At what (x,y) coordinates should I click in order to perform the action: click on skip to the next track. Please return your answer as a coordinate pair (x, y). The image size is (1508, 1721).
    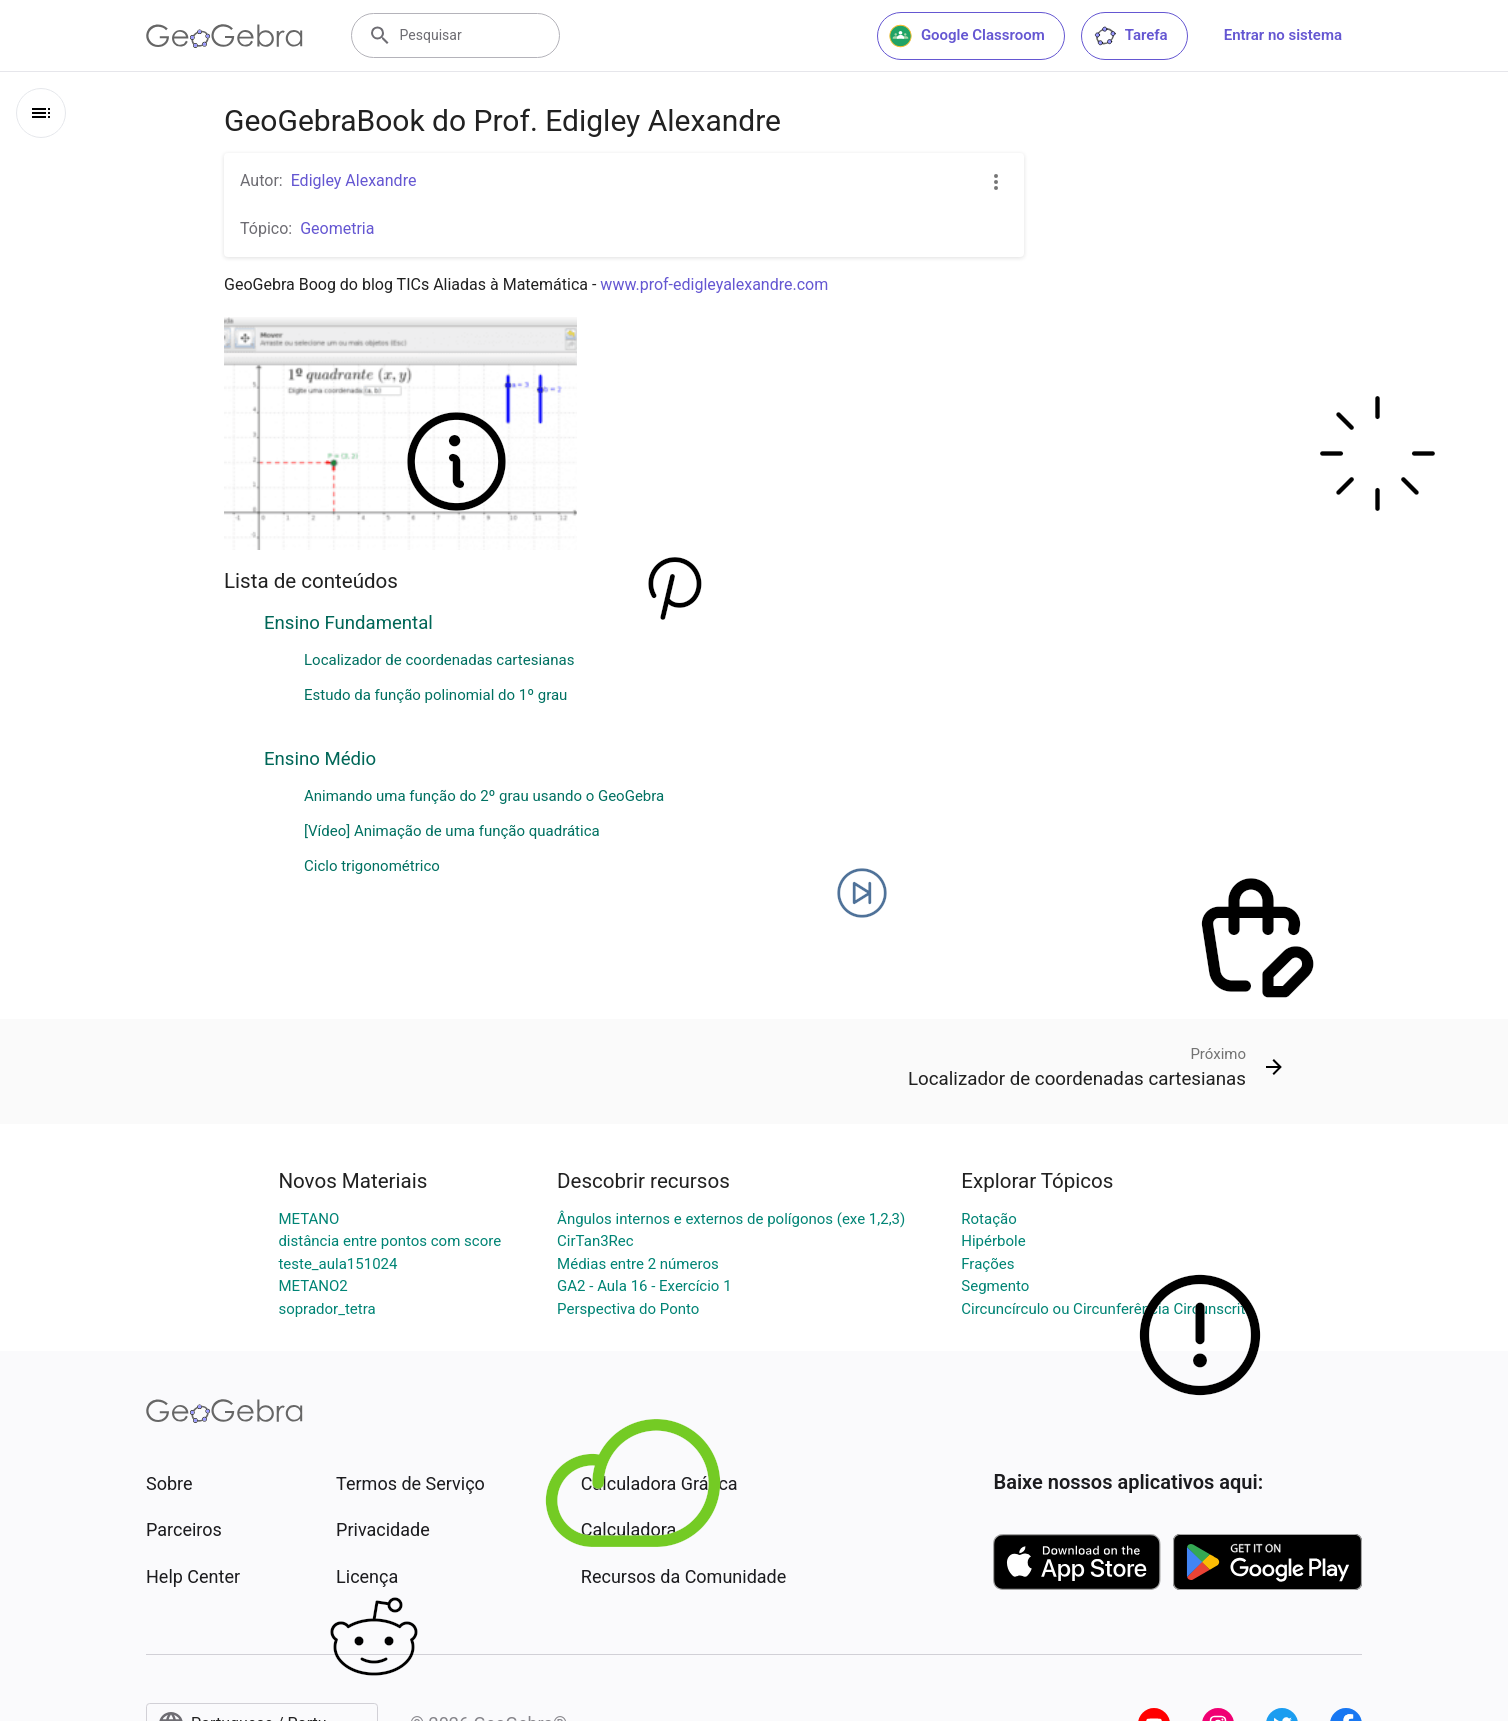
    Looking at the image, I should click on (862, 893).